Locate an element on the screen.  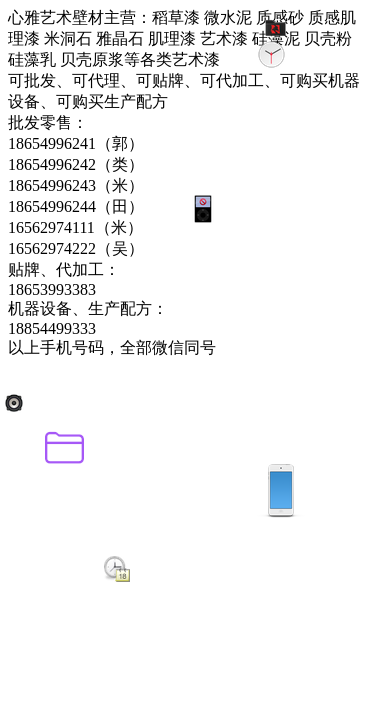
iPod Touch device connected is located at coordinates (281, 491).